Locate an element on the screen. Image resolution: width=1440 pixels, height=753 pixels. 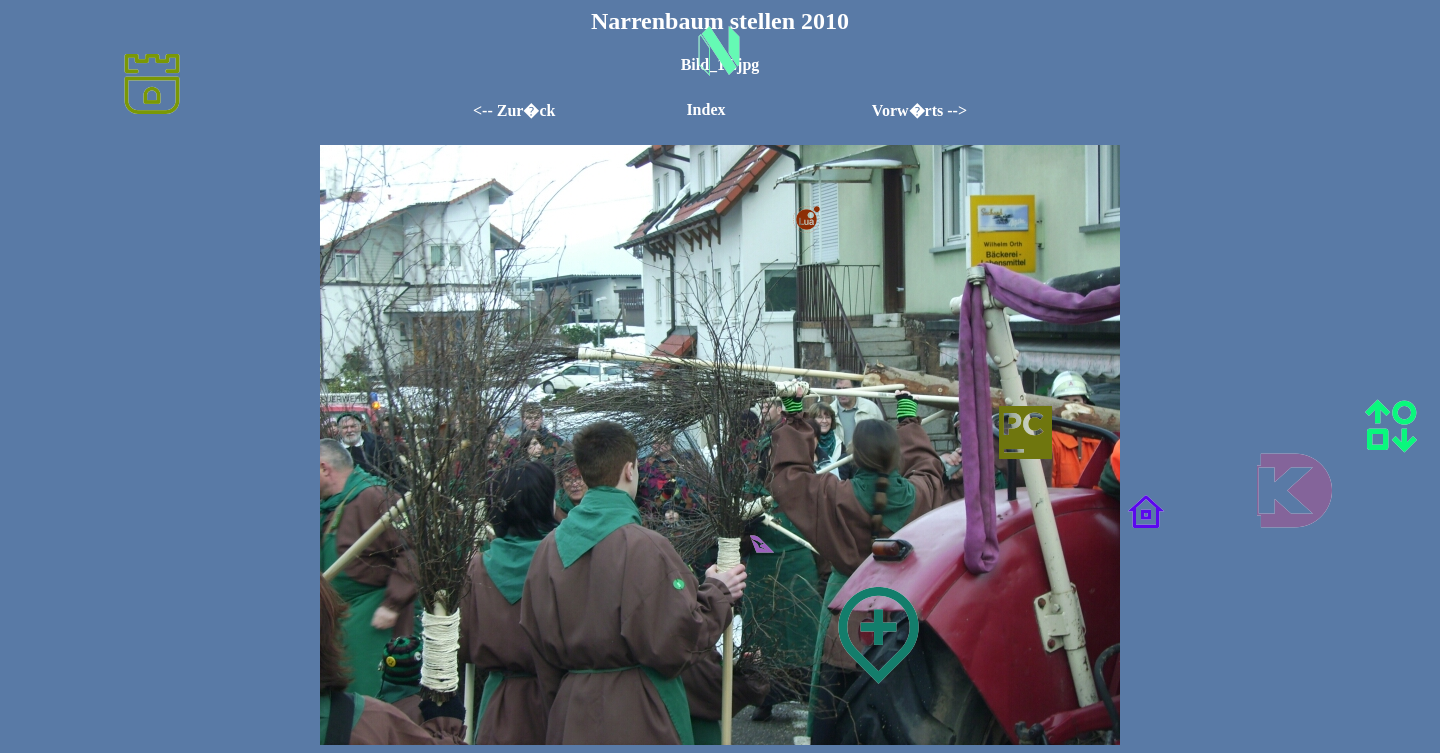
open PyCharm IDE is located at coordinates (1025, 432).